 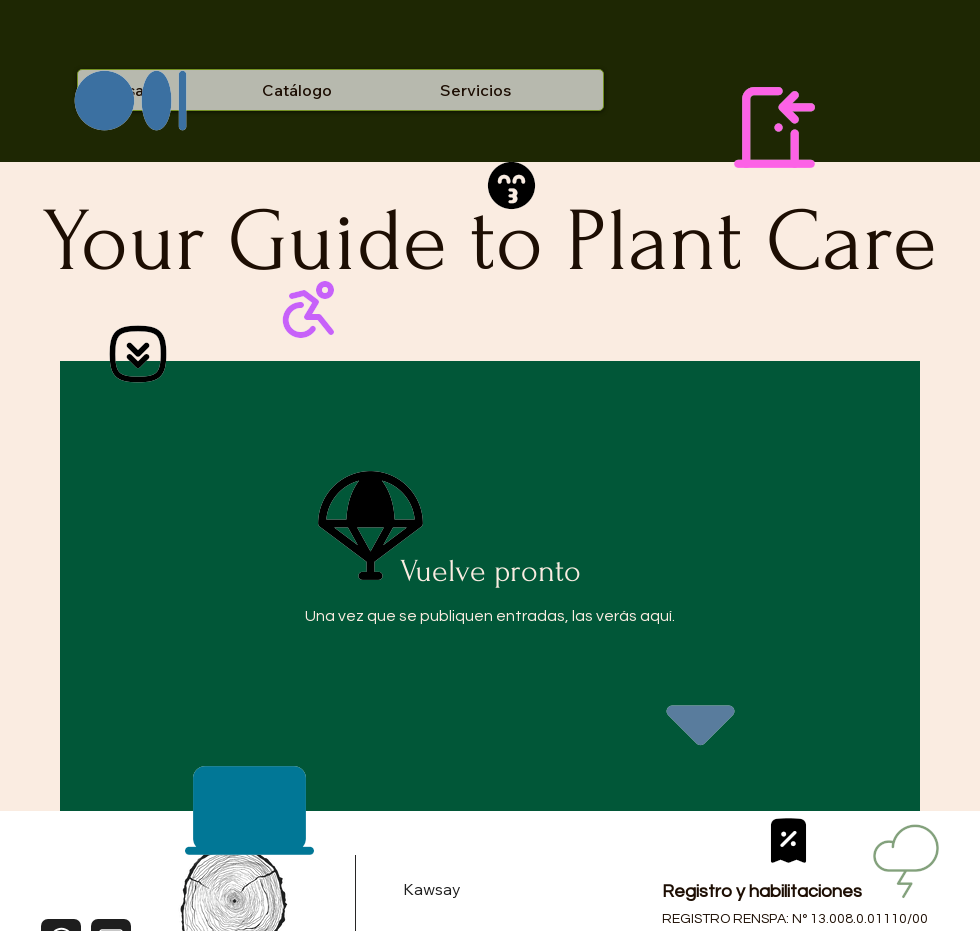 What do you see at coordinates (511, 185) in the screenshot?
I see `send a kiss or affectionate reaction` at bounding box center [511, 185].